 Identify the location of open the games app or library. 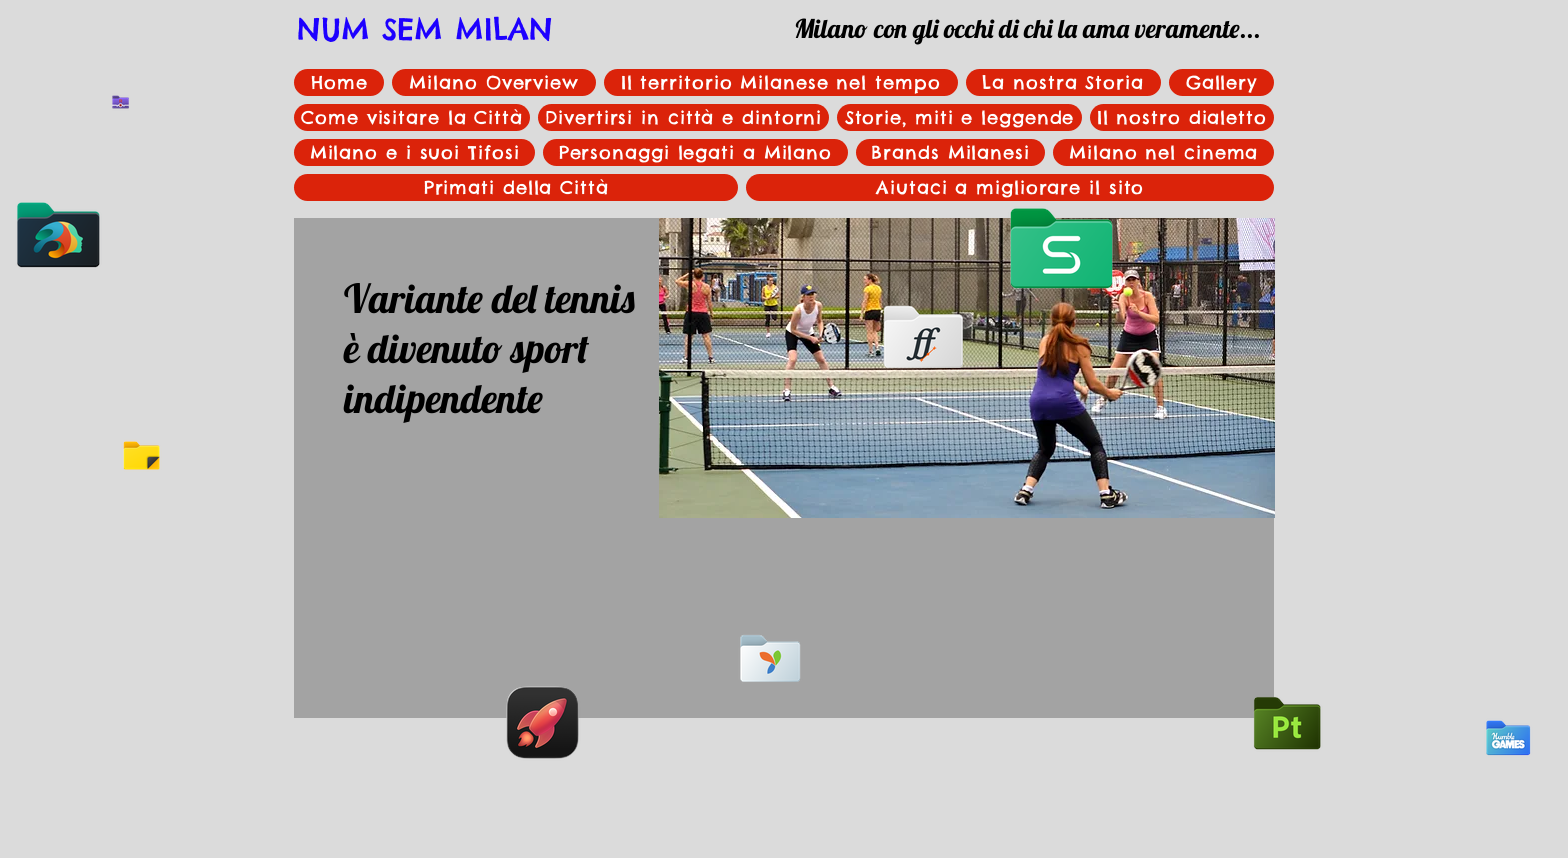
(542, 722).